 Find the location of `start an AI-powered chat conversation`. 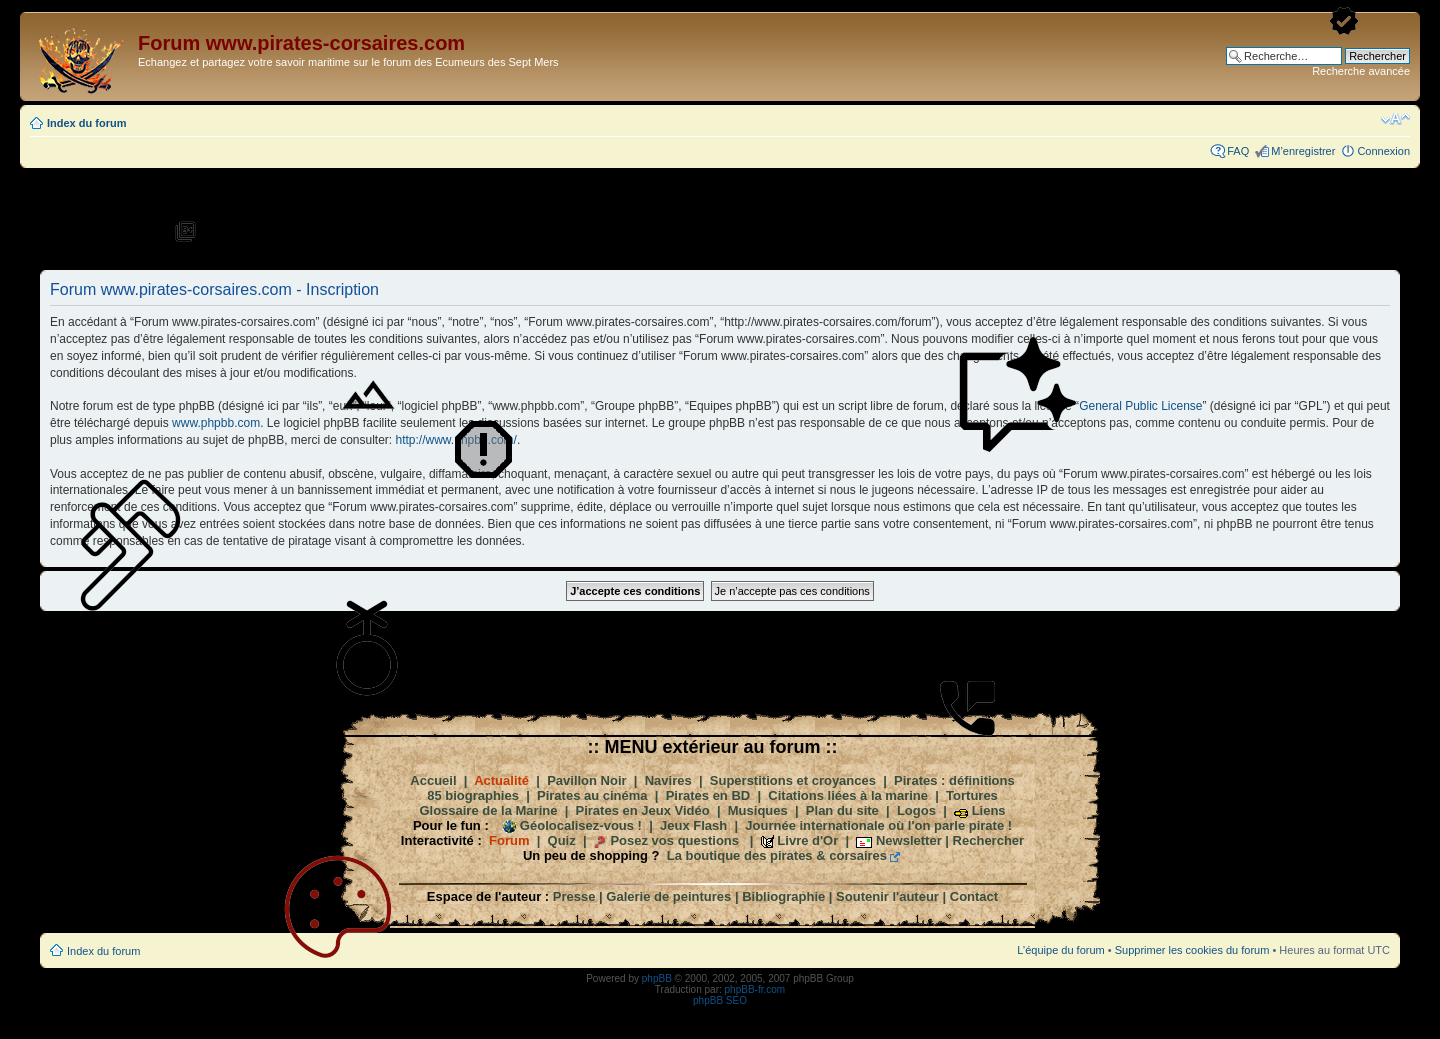

start an AI-powered chat conversation is located at coordinates (1014, 399).